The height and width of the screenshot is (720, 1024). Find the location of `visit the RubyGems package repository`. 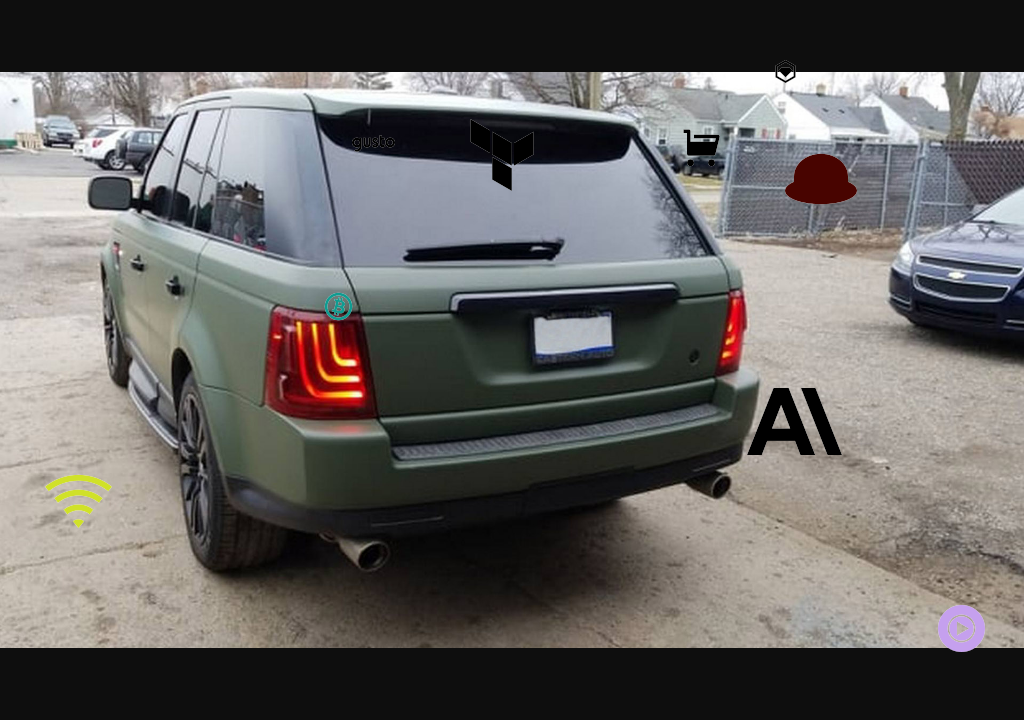

visit the RubyGems package repository is located at coordinates (785, 71).